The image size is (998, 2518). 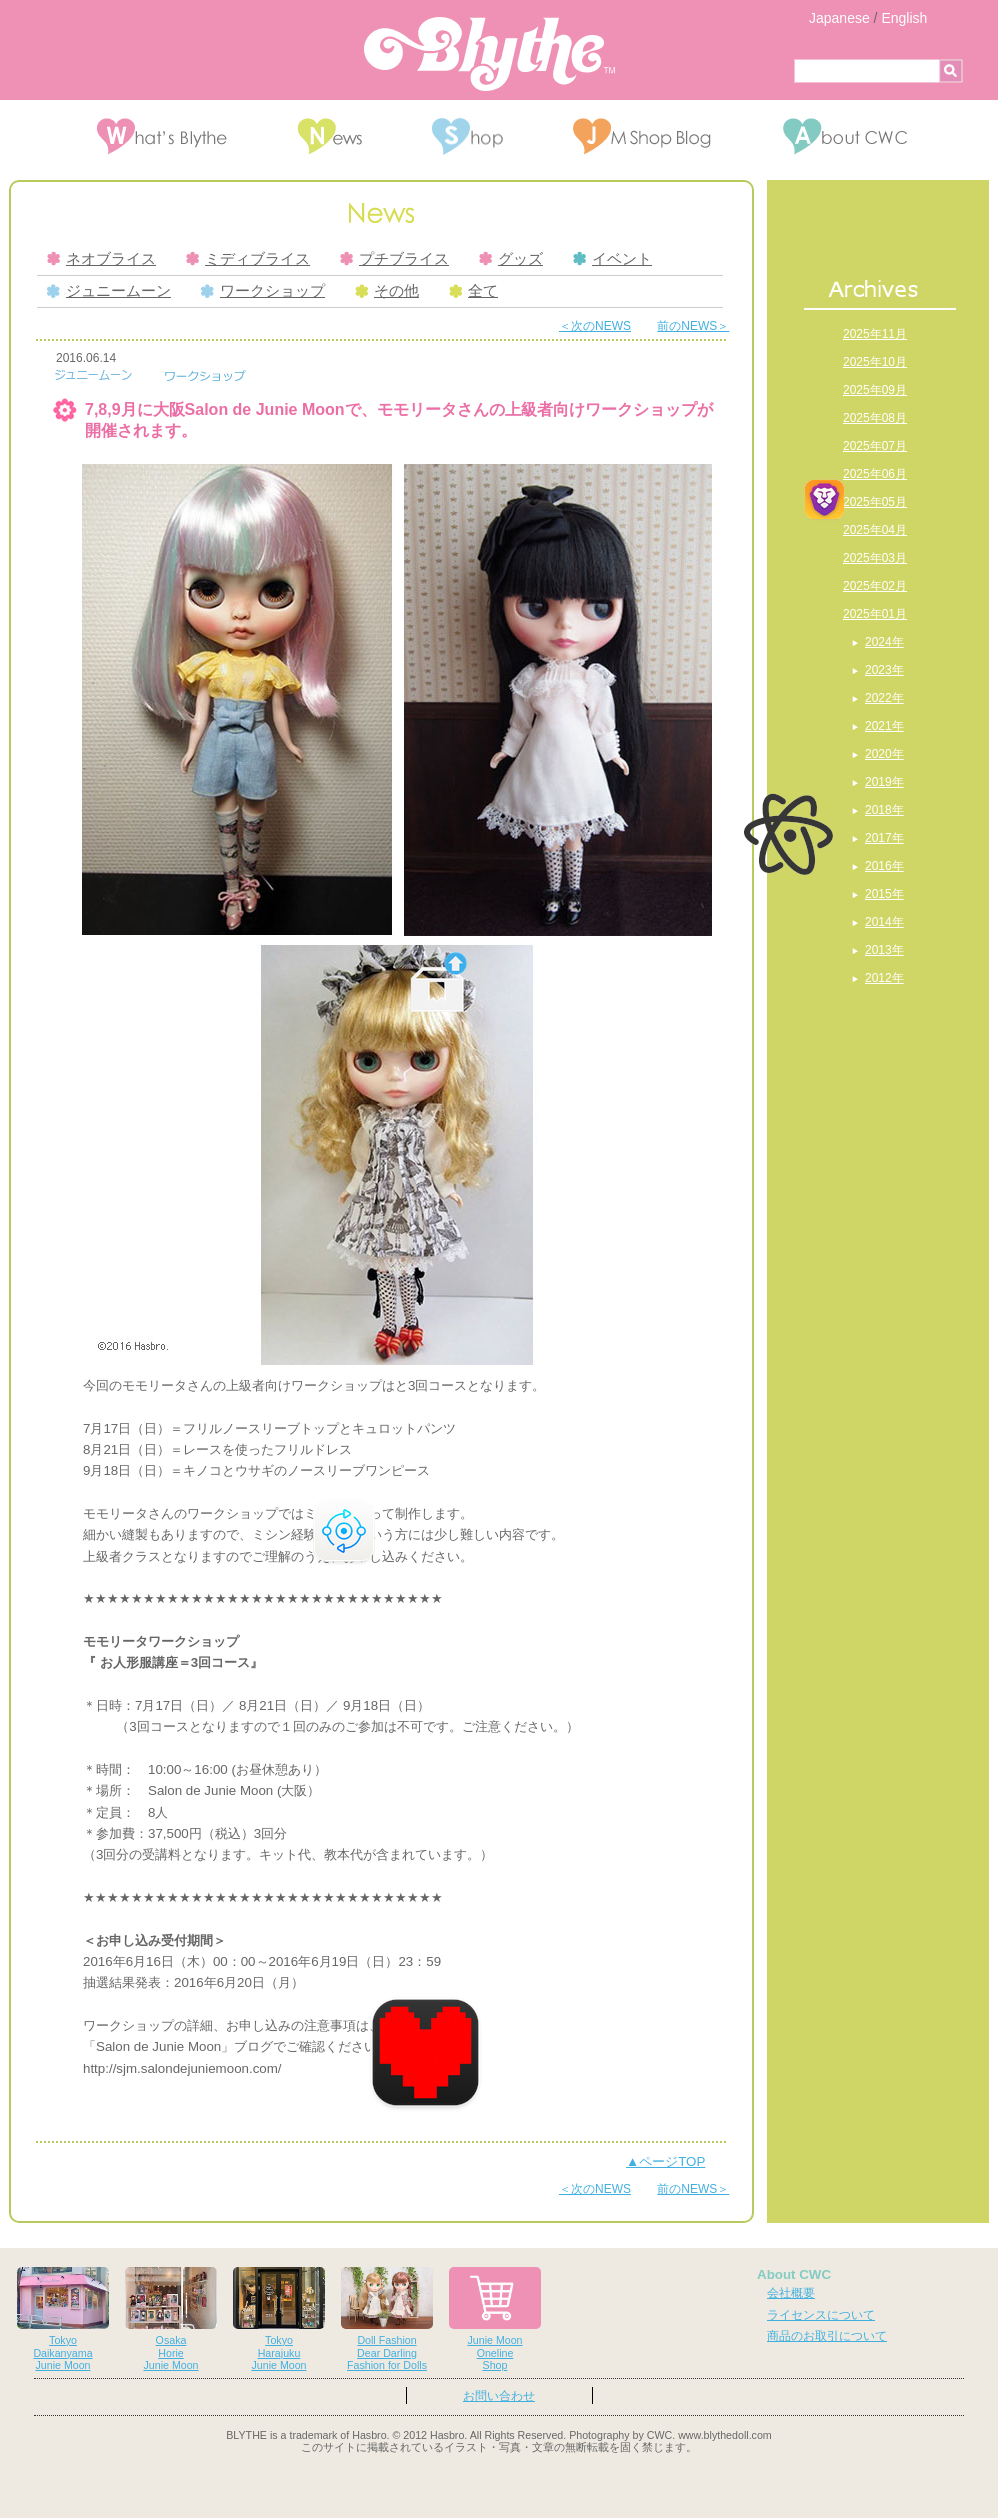 What do you see at coordinates (437, 982) in the screenshot?
I see `additional software updates available` at bounding box center [437, 982].